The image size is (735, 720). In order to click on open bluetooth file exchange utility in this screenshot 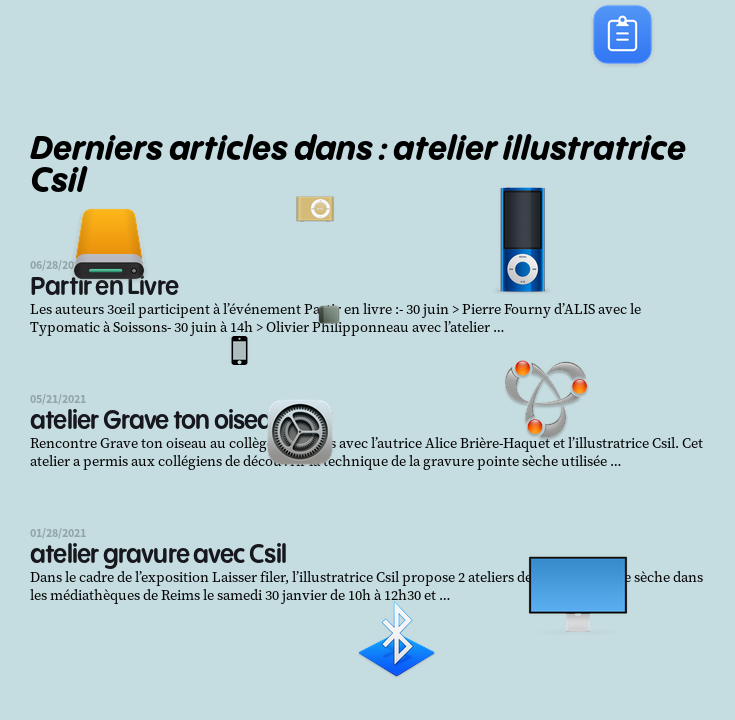, I will do `click(396, 640)`.